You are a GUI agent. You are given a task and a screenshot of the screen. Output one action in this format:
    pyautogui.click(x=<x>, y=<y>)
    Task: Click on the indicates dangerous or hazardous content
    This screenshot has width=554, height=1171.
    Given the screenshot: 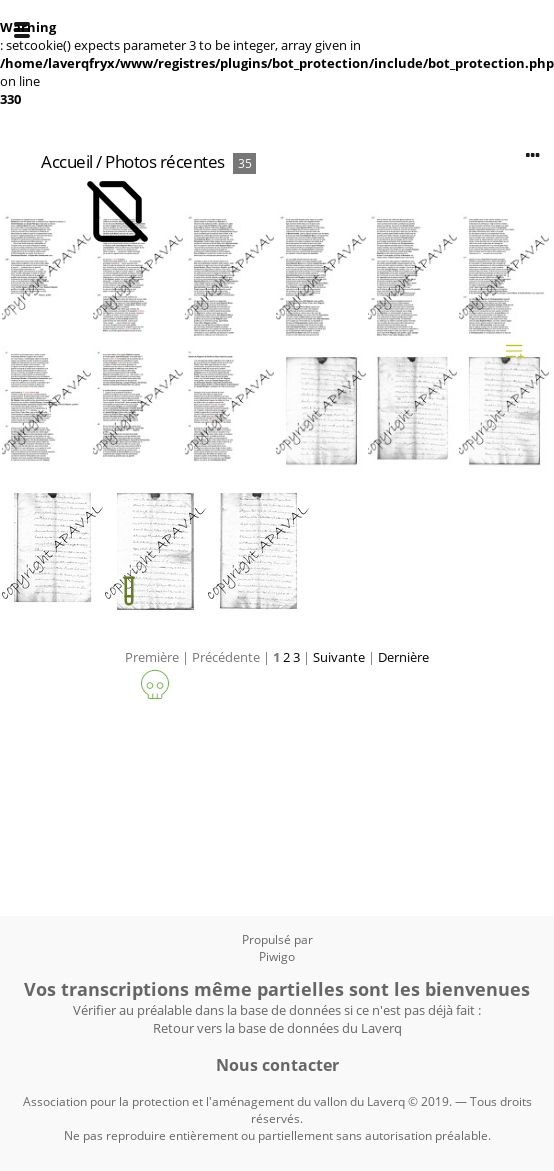 What is the action you would take?
    pyautogui.click(x=155, y=685)
    